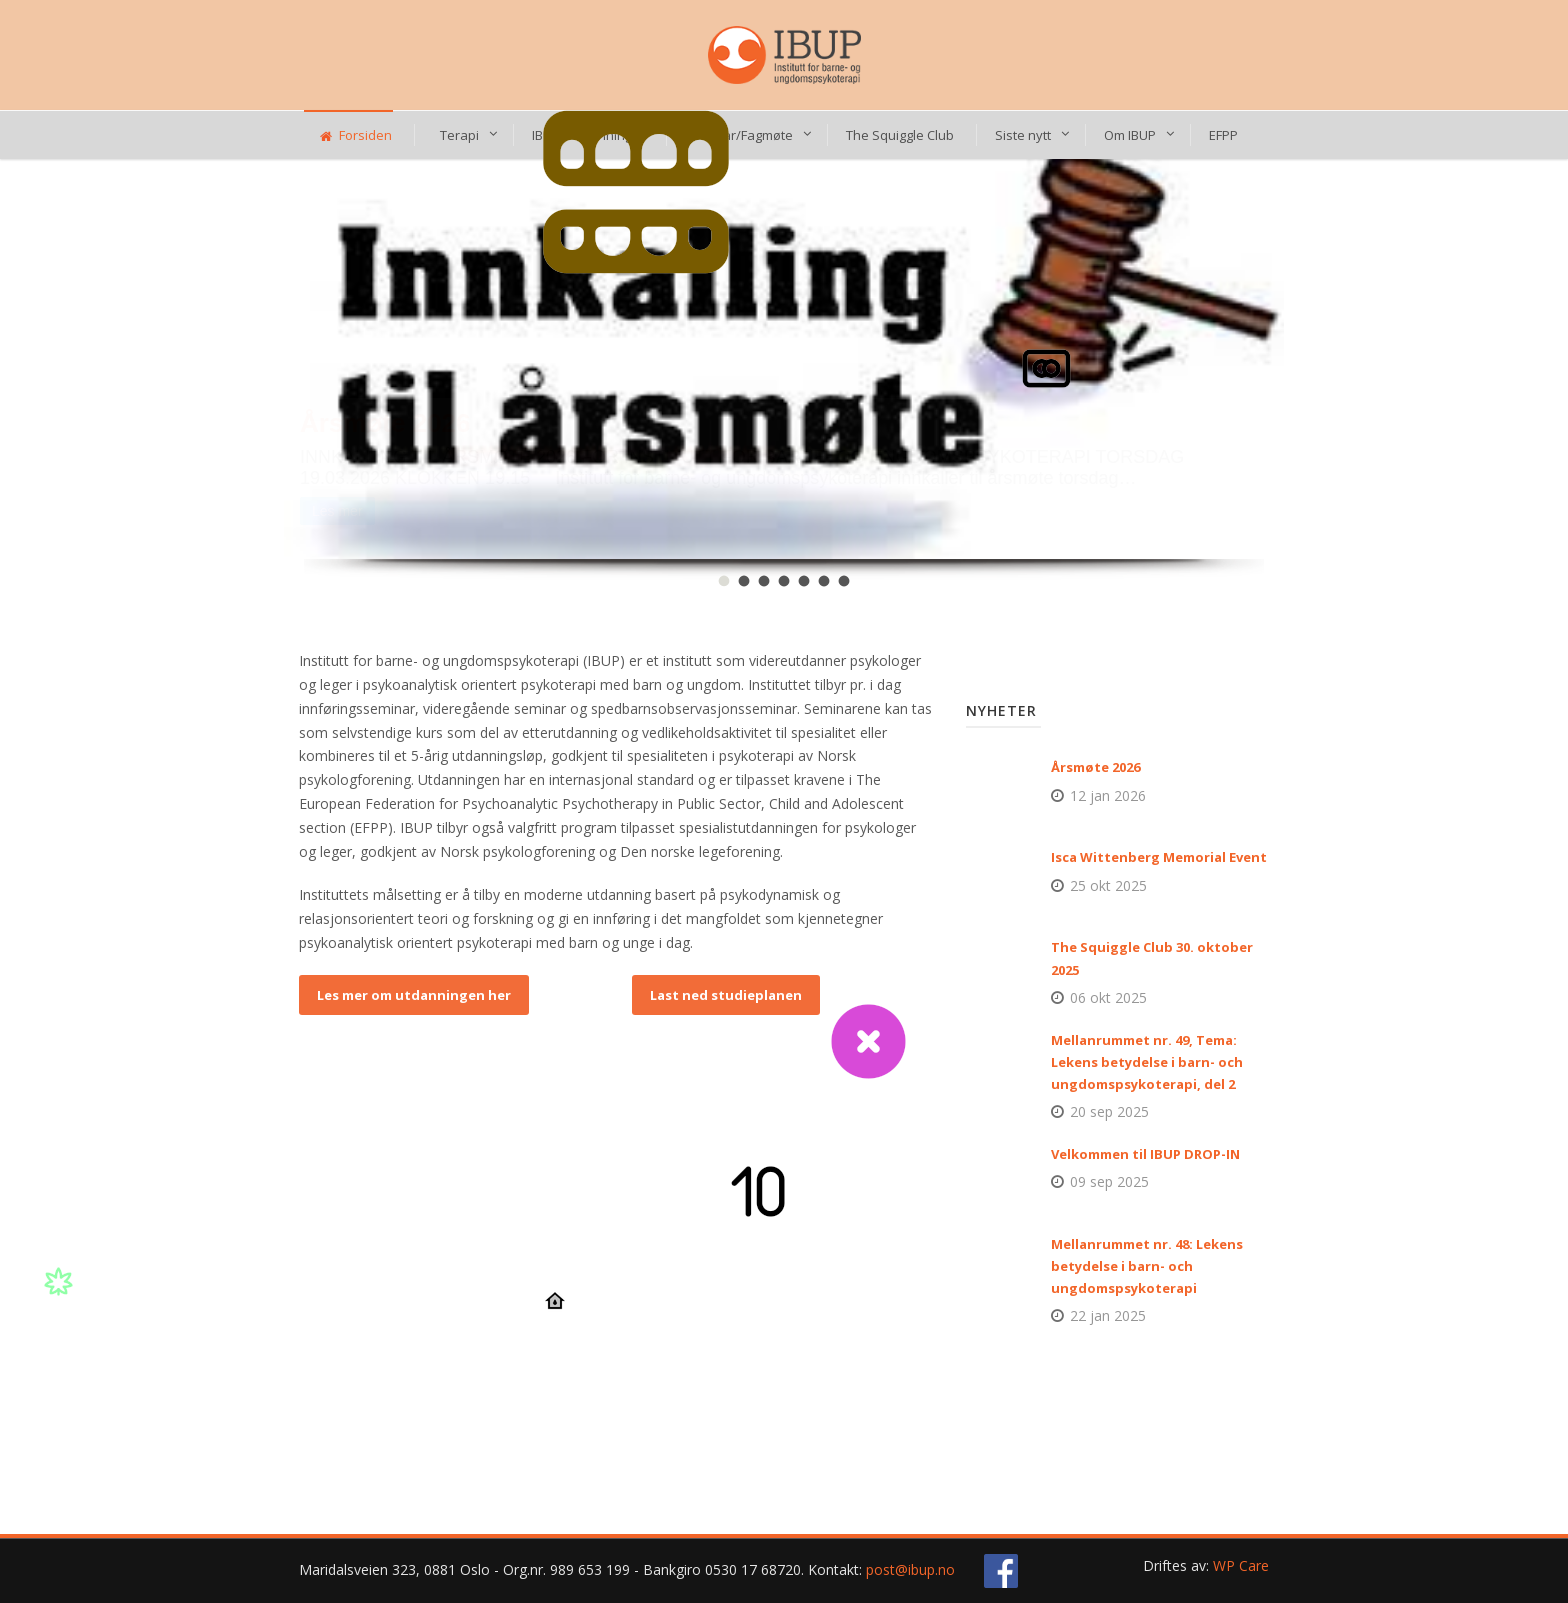 The height and width of the screenshot is (1603, 1568). What do you see at coordinates (759, 1191) in the screenshot?
I see `indicates item number 10 in a list or sequence` at bounding box center [759, 1191].